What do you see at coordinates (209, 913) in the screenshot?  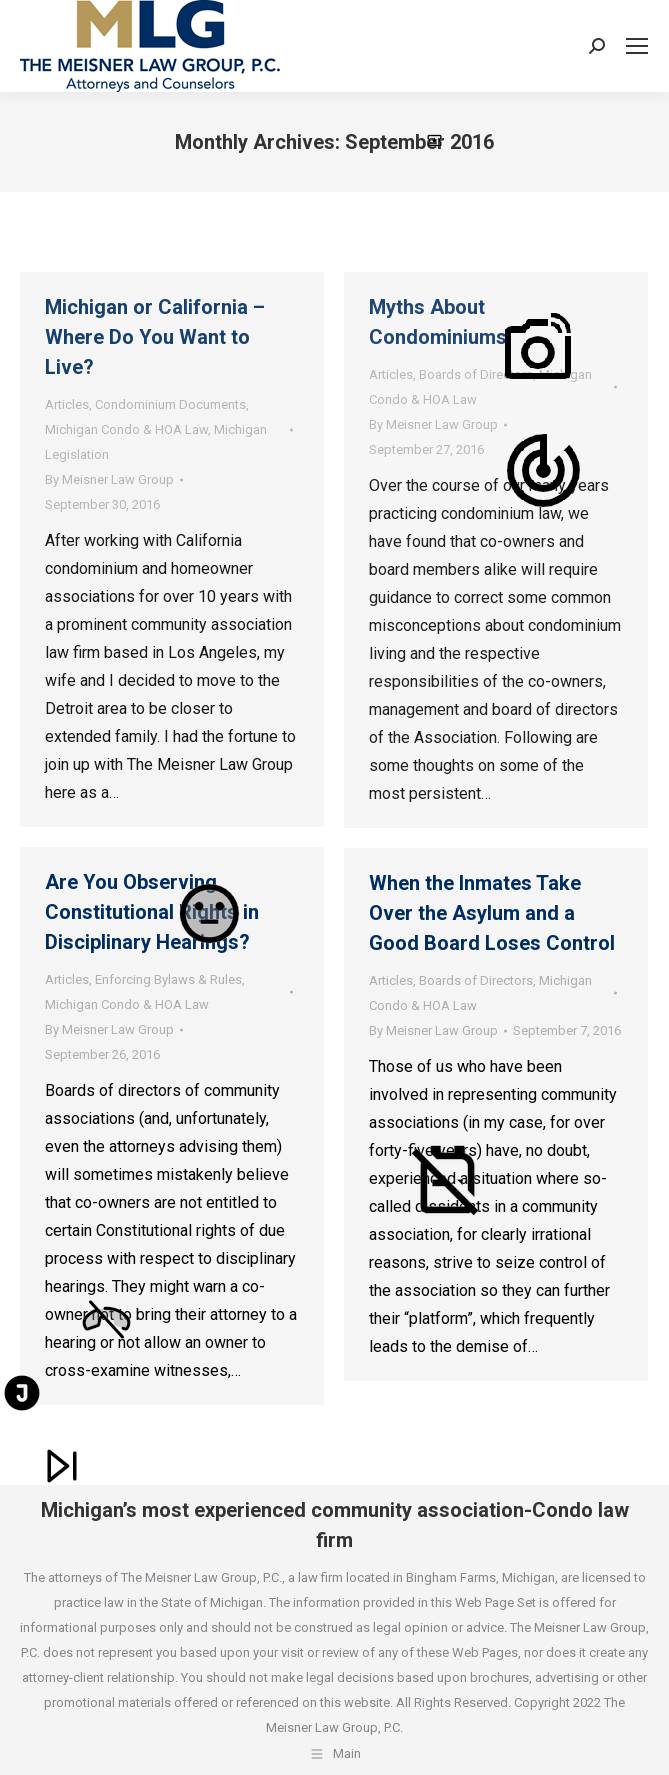 I see `indicates neutral feedback or rating` at bounding box center [209, 913].